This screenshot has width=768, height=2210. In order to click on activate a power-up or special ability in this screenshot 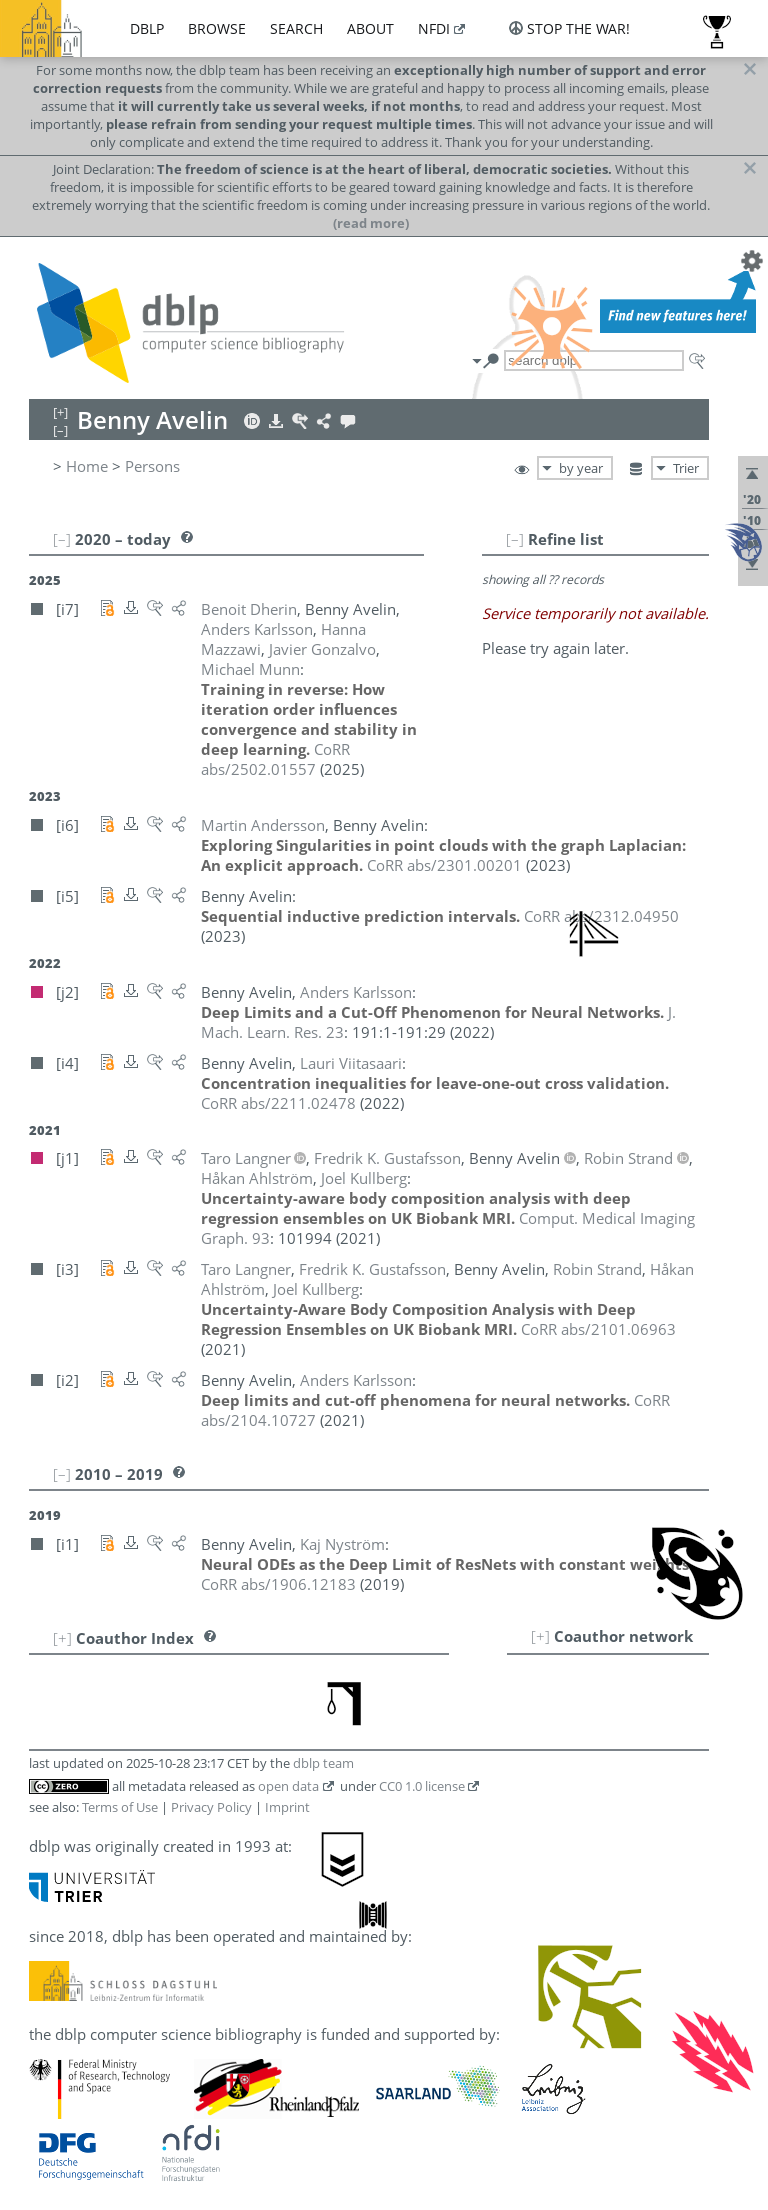, I will do `click(589, 1996)`.